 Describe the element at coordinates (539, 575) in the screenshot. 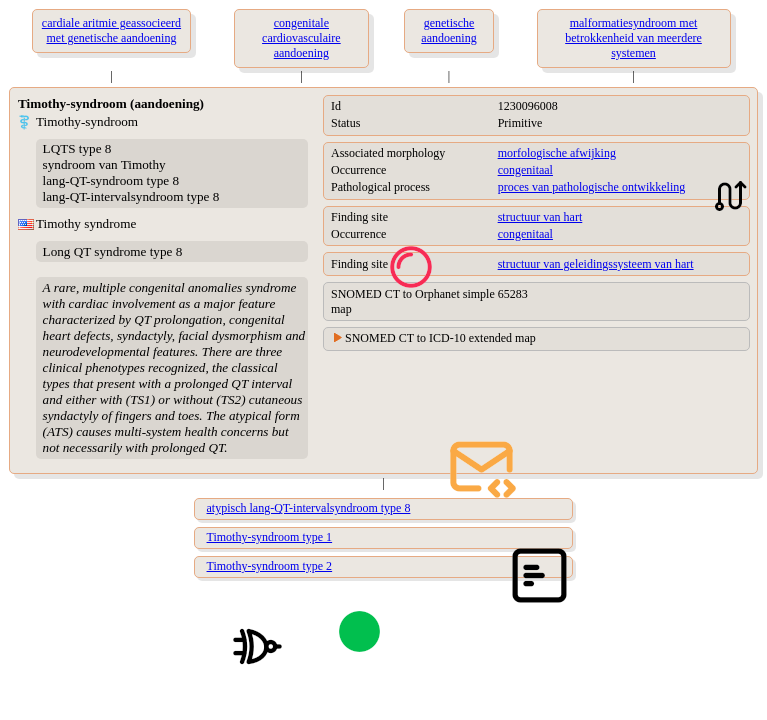

I see `align content to the left with vertical centering` at that location.